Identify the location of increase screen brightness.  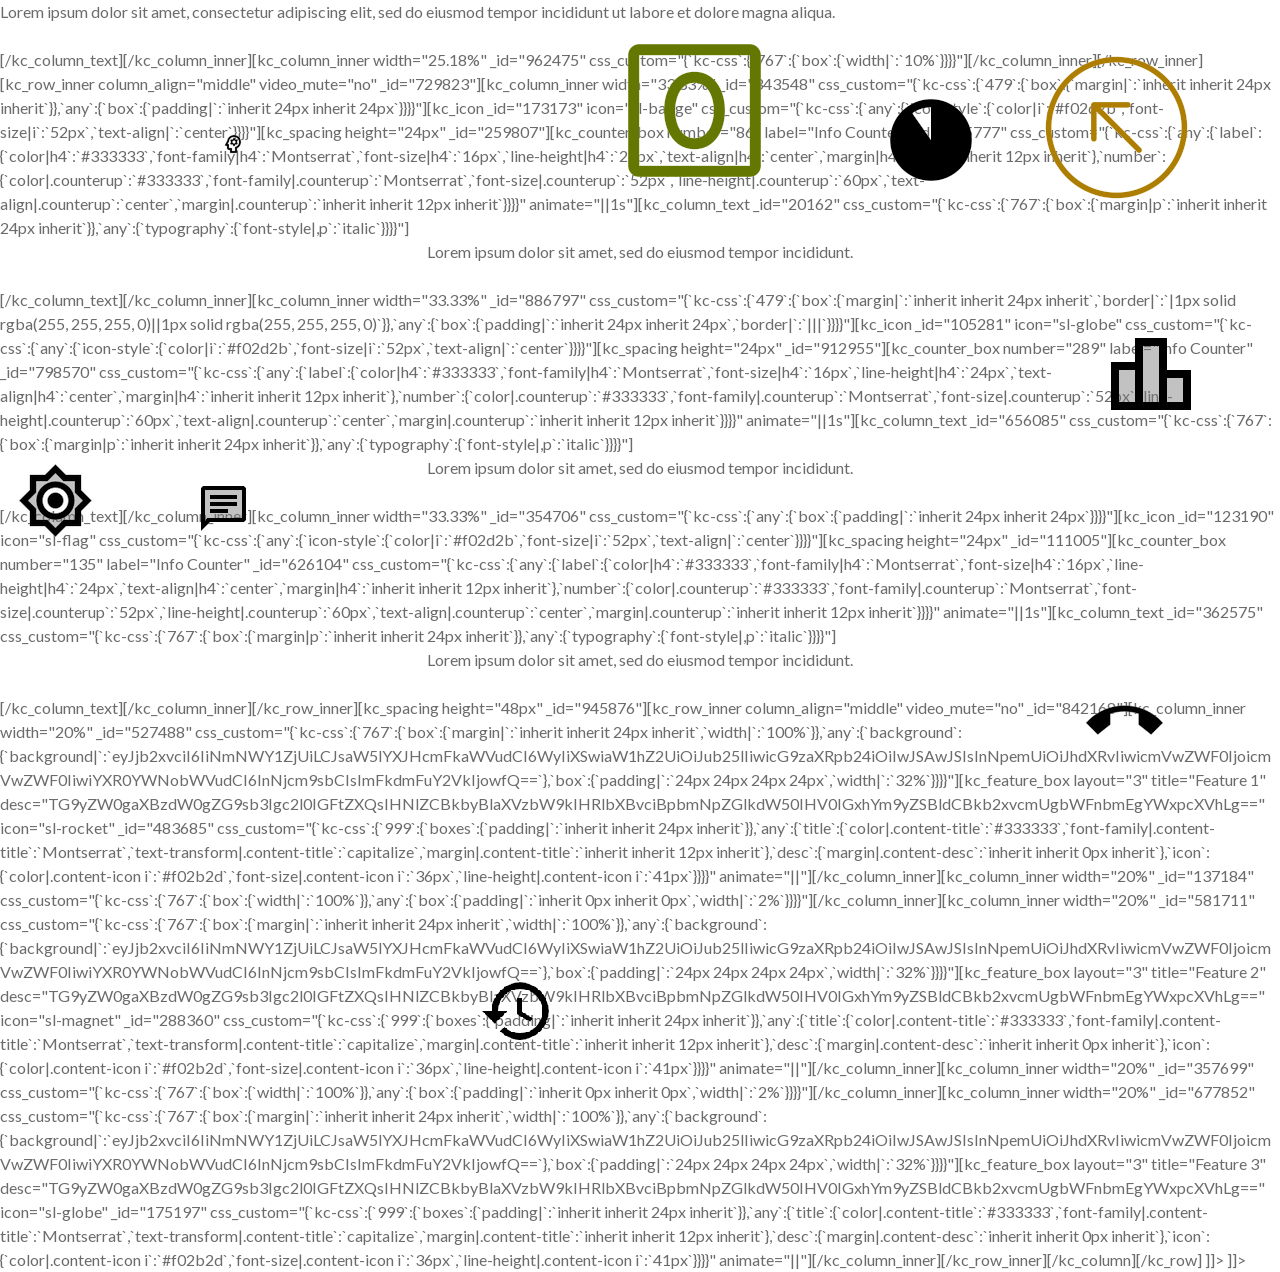
(55, 500).